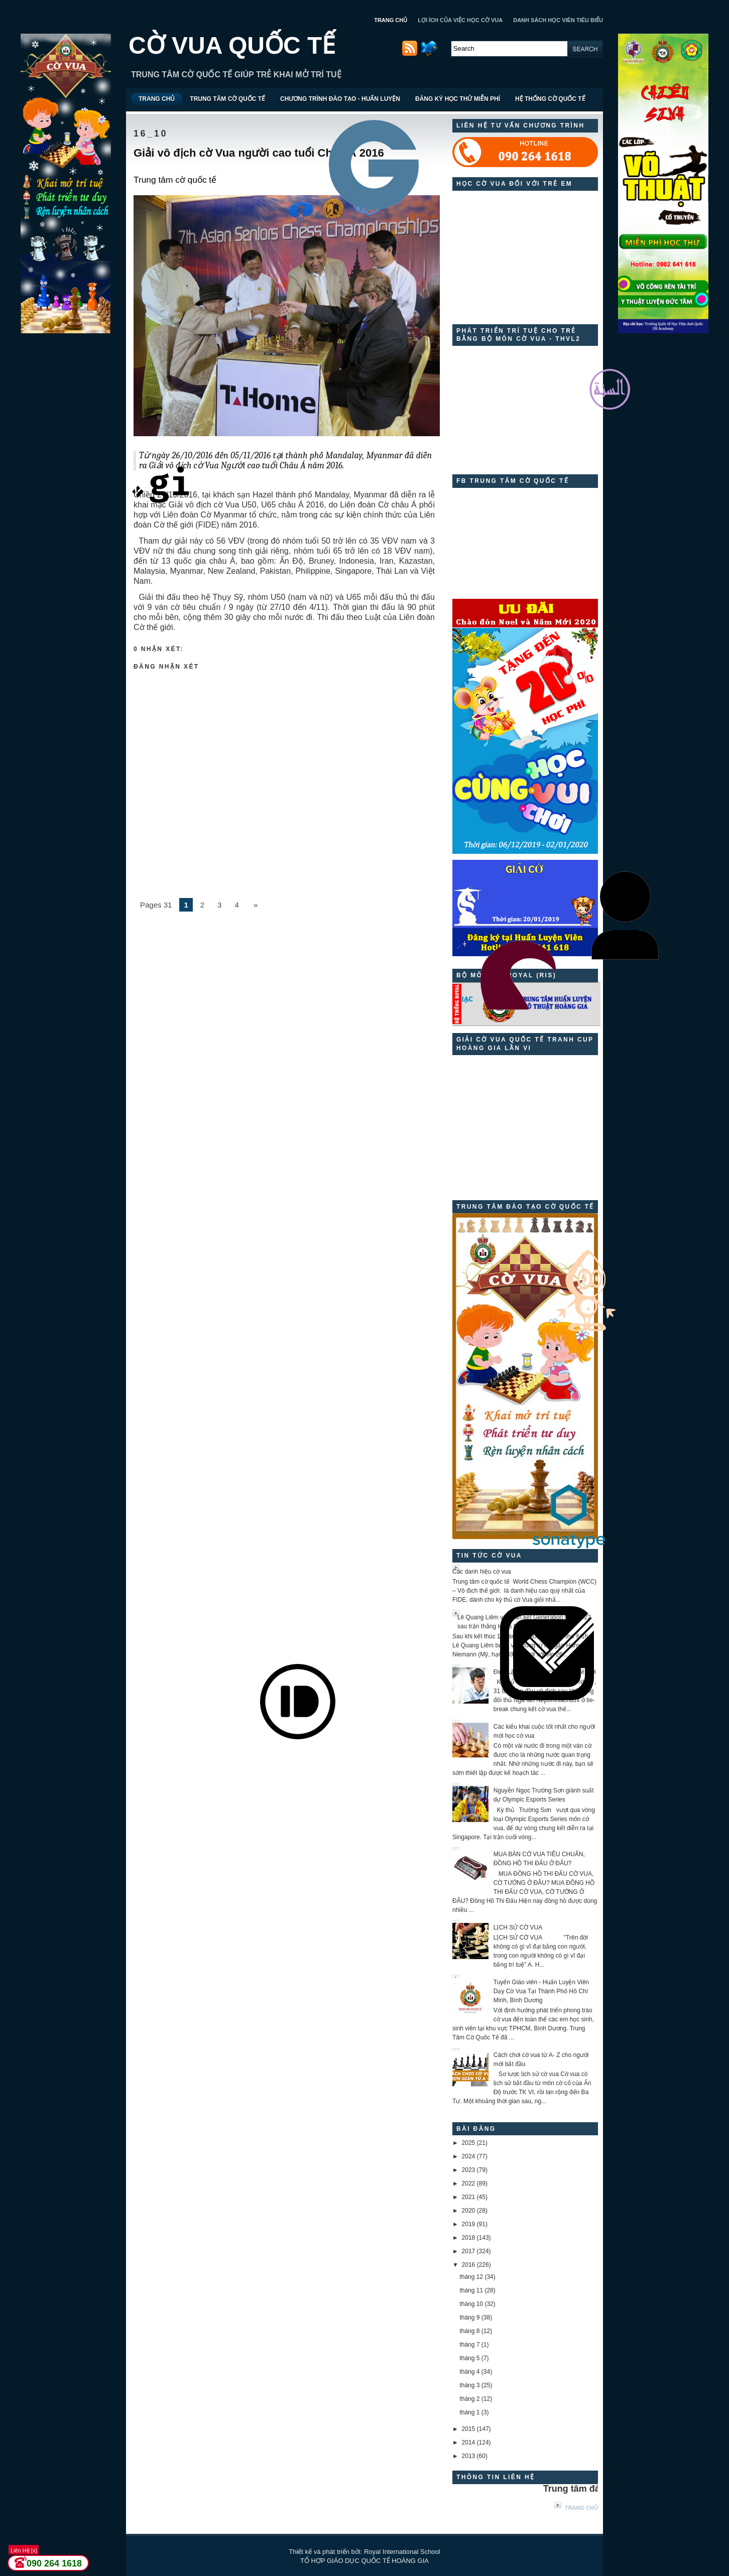 The height and width of the screenshot is (2576, 729). I want to click on open the trakt app, so click(547, 1653).